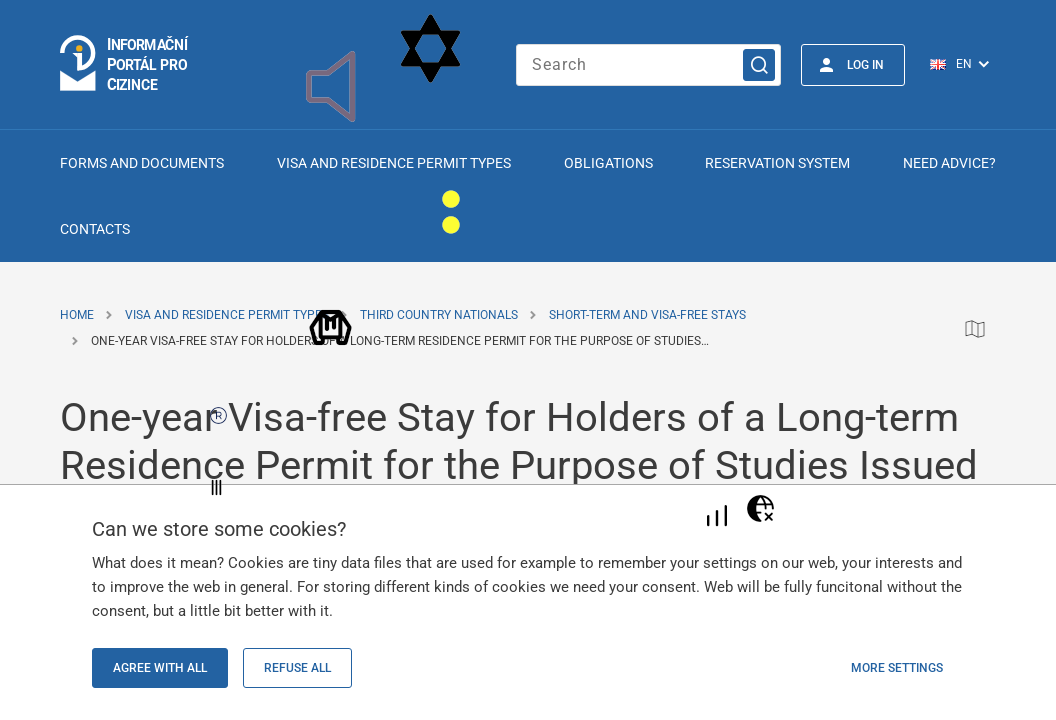 The height and width of the screenshot is (720, 1056). I want to click on no internet connection, so click(760, 508).